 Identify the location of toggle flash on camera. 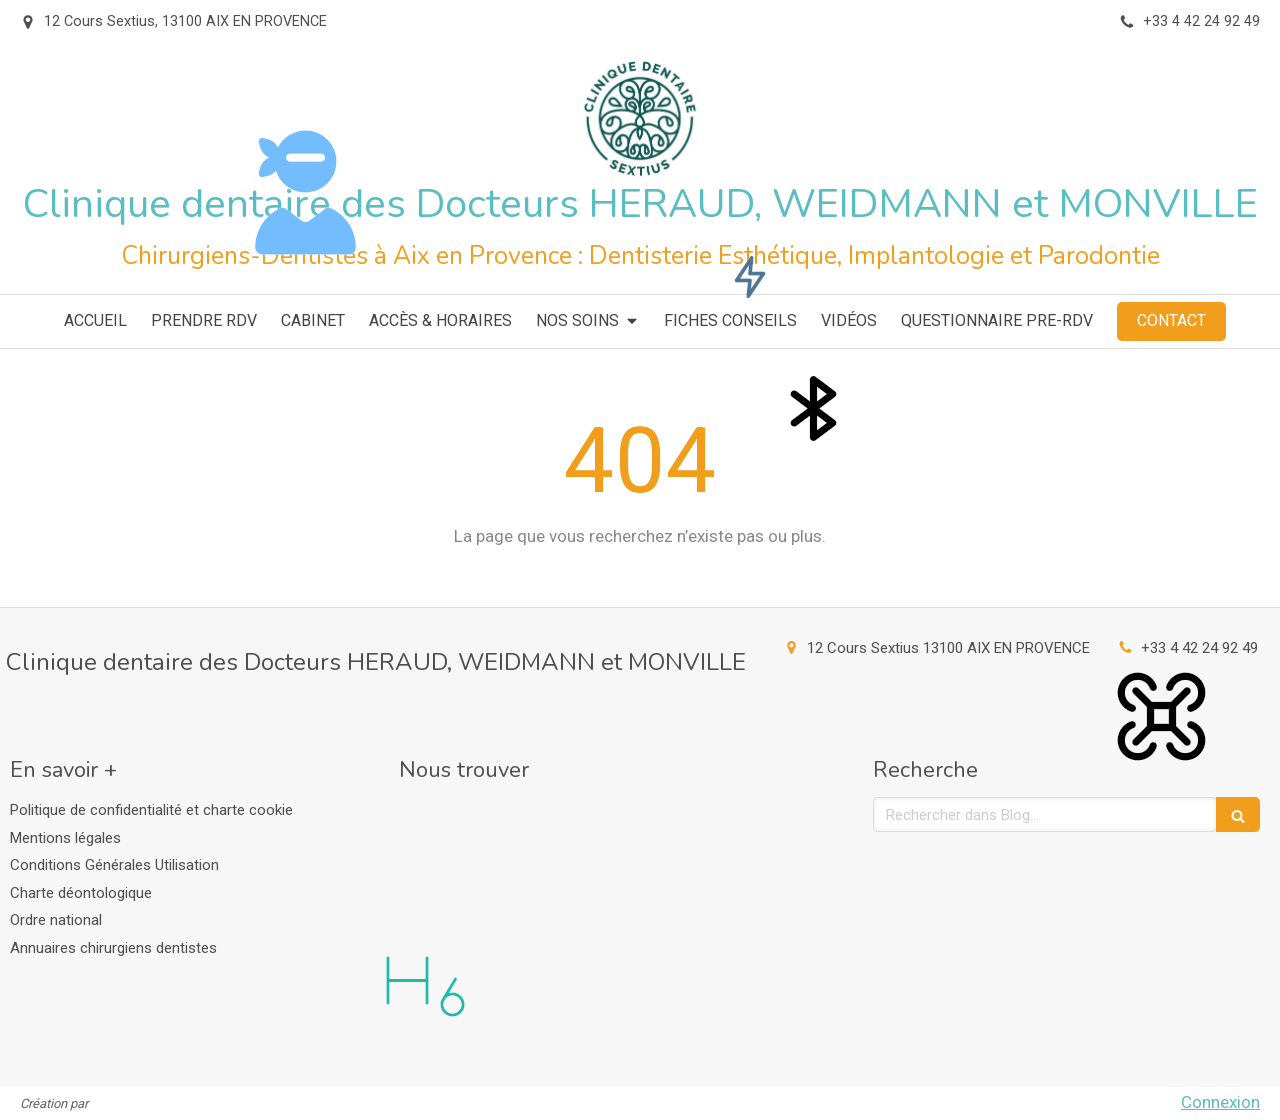
(750, 277).